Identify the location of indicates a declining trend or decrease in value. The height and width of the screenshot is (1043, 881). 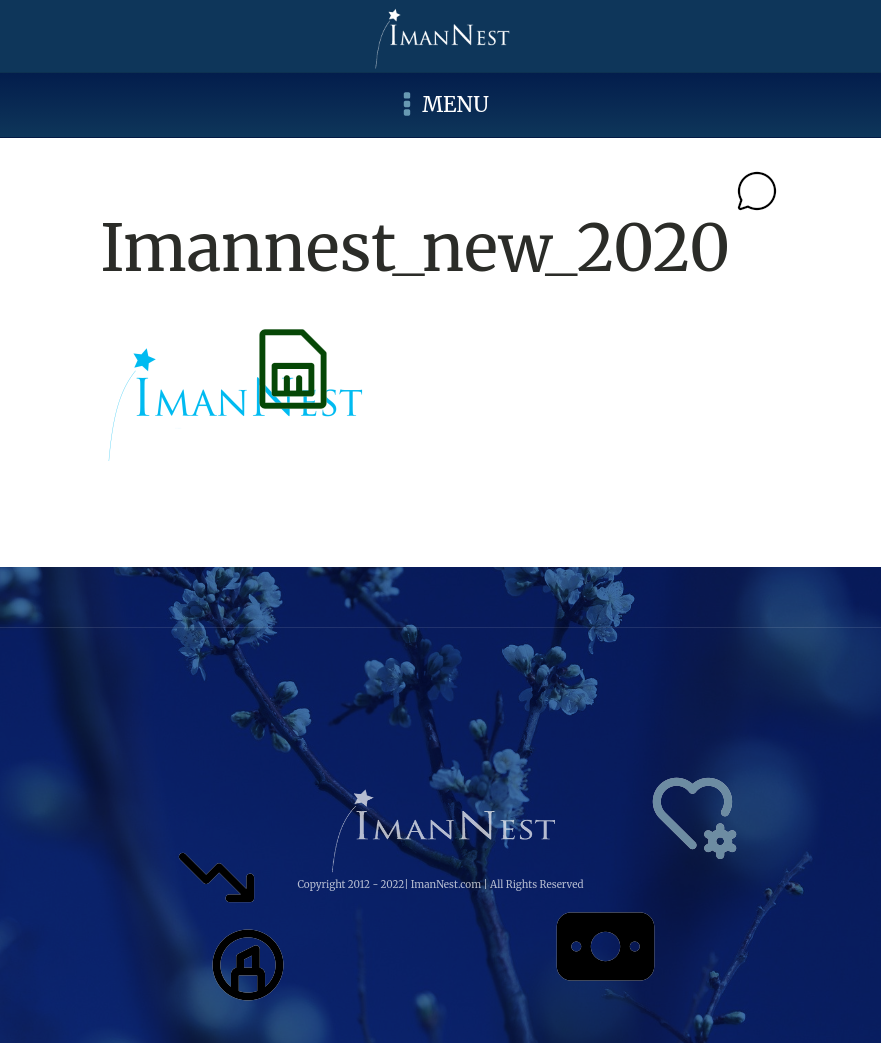
(216, 877).